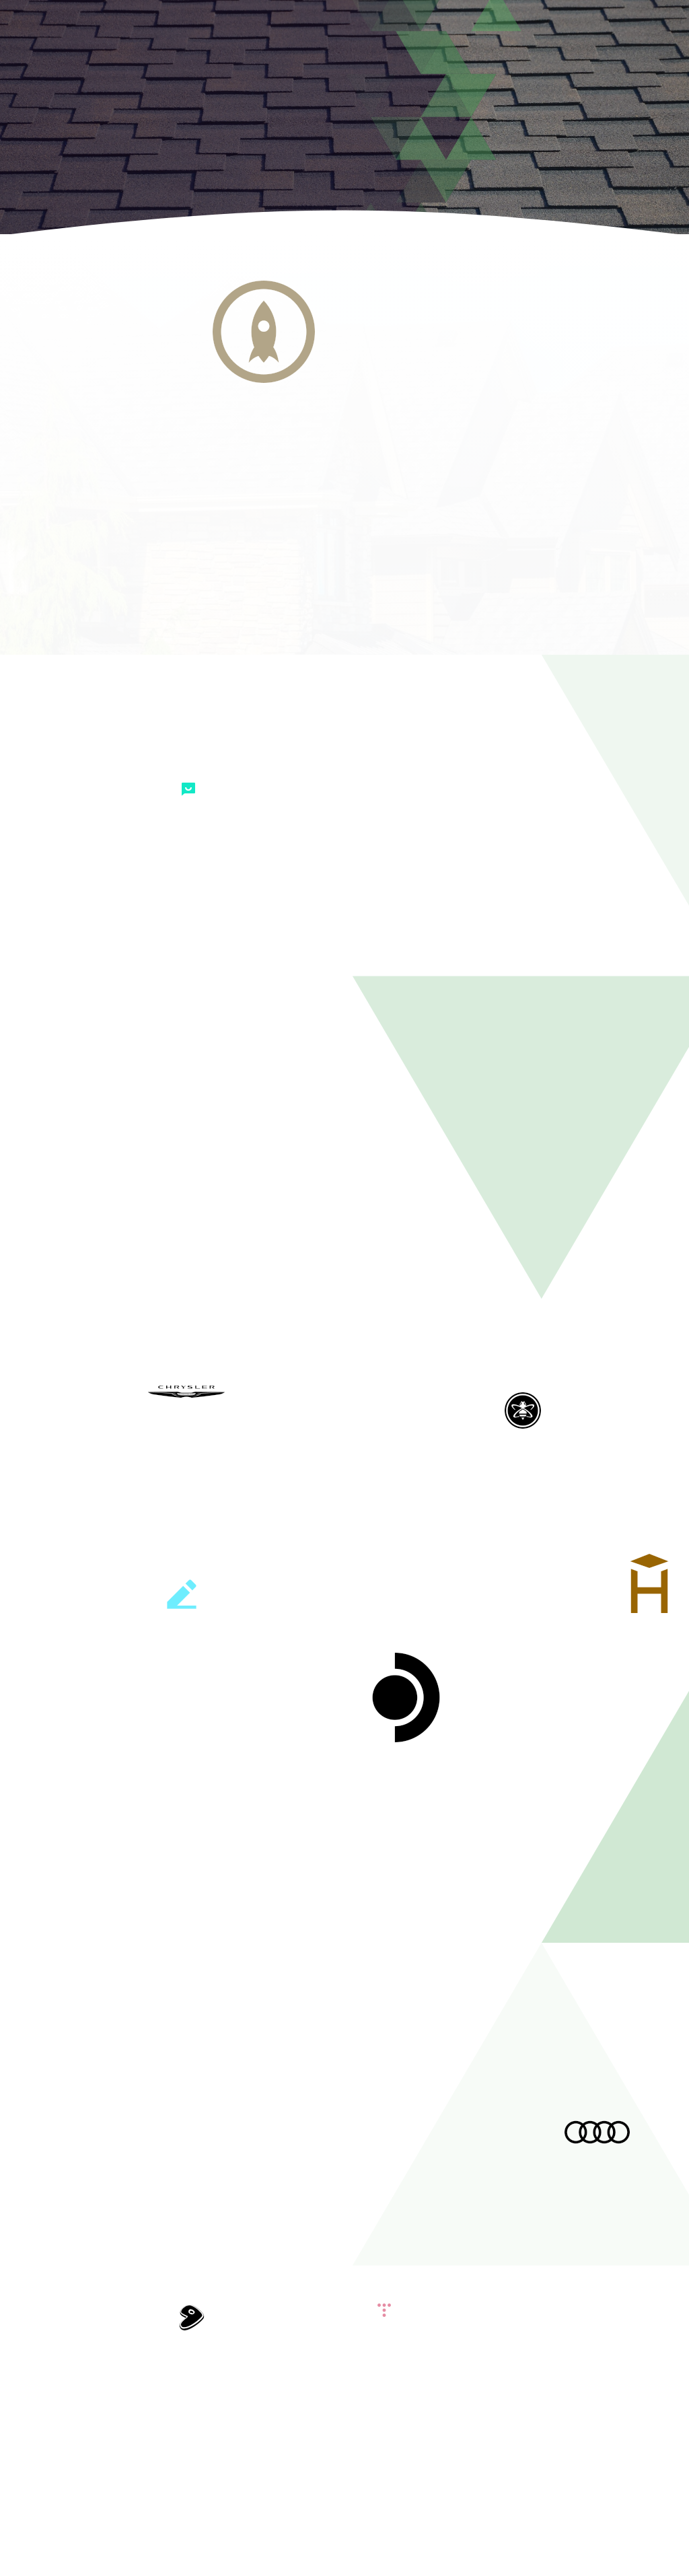 The height and width of the screenshot is (2576, 689). Describe the element at coordinates (182, 1594) in the screenshot. I see `edit content or text` at that location.